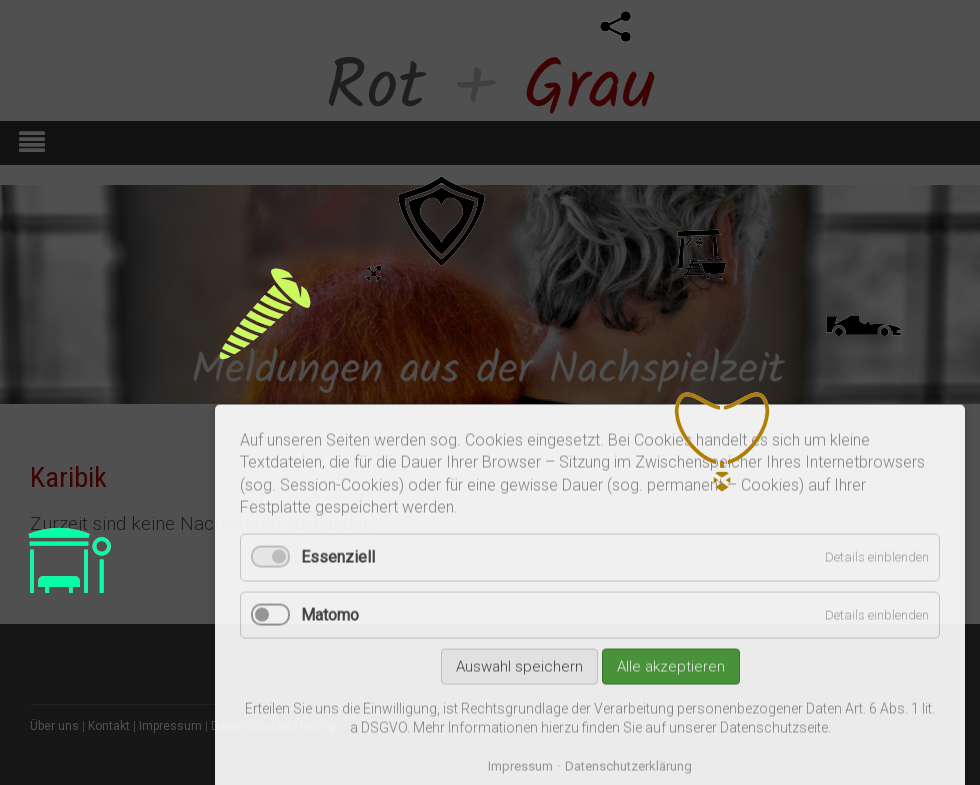 Image resolution: width=980 pixels, height=785 pixels. I want to click on view nearby bus stops, so click(69, 560).